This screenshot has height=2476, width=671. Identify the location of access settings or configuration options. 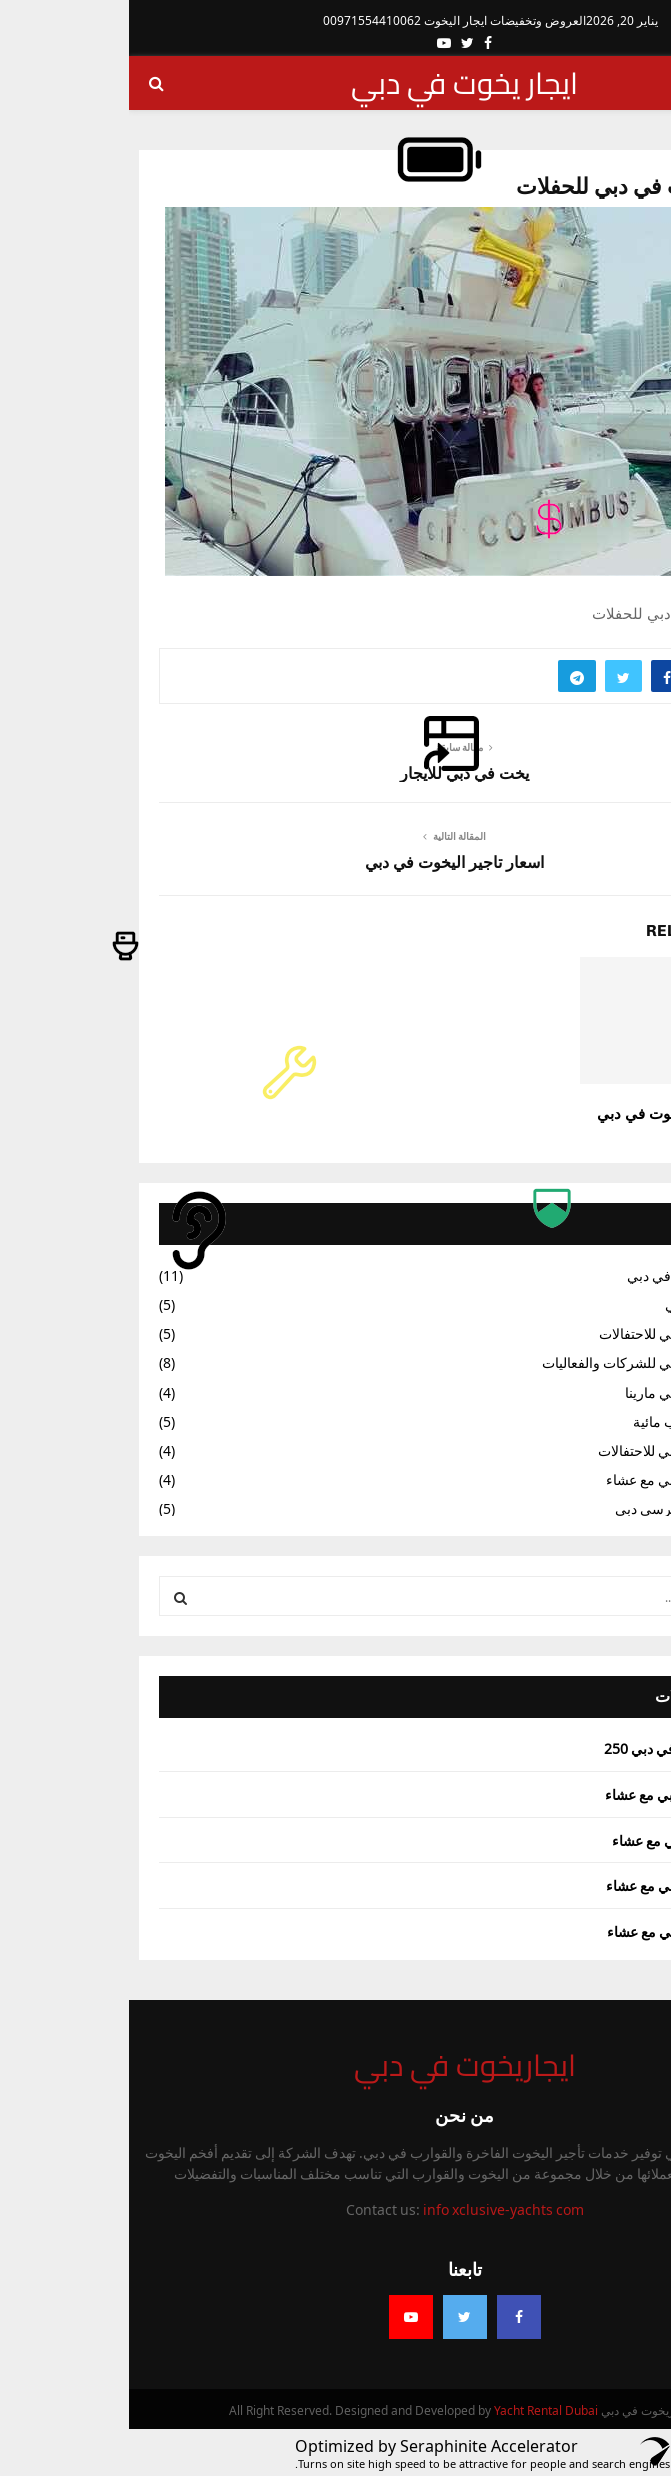
(289, 1072).